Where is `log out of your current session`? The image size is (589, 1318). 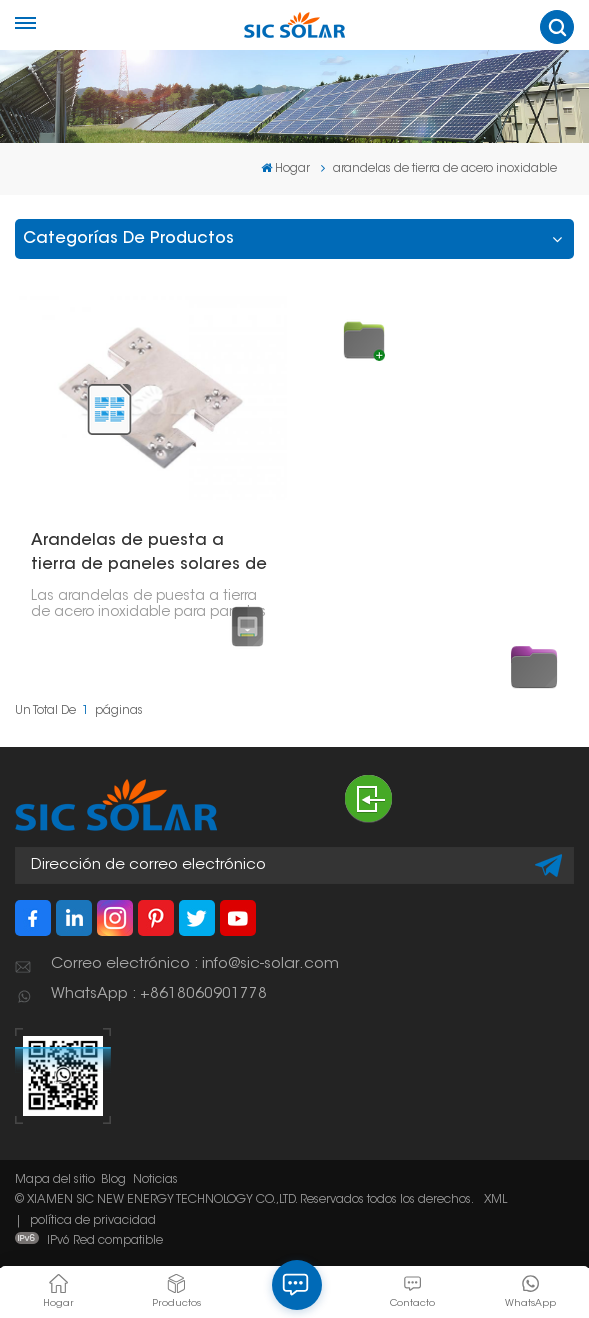
log out of your current session is located at coordinates (369, 799).